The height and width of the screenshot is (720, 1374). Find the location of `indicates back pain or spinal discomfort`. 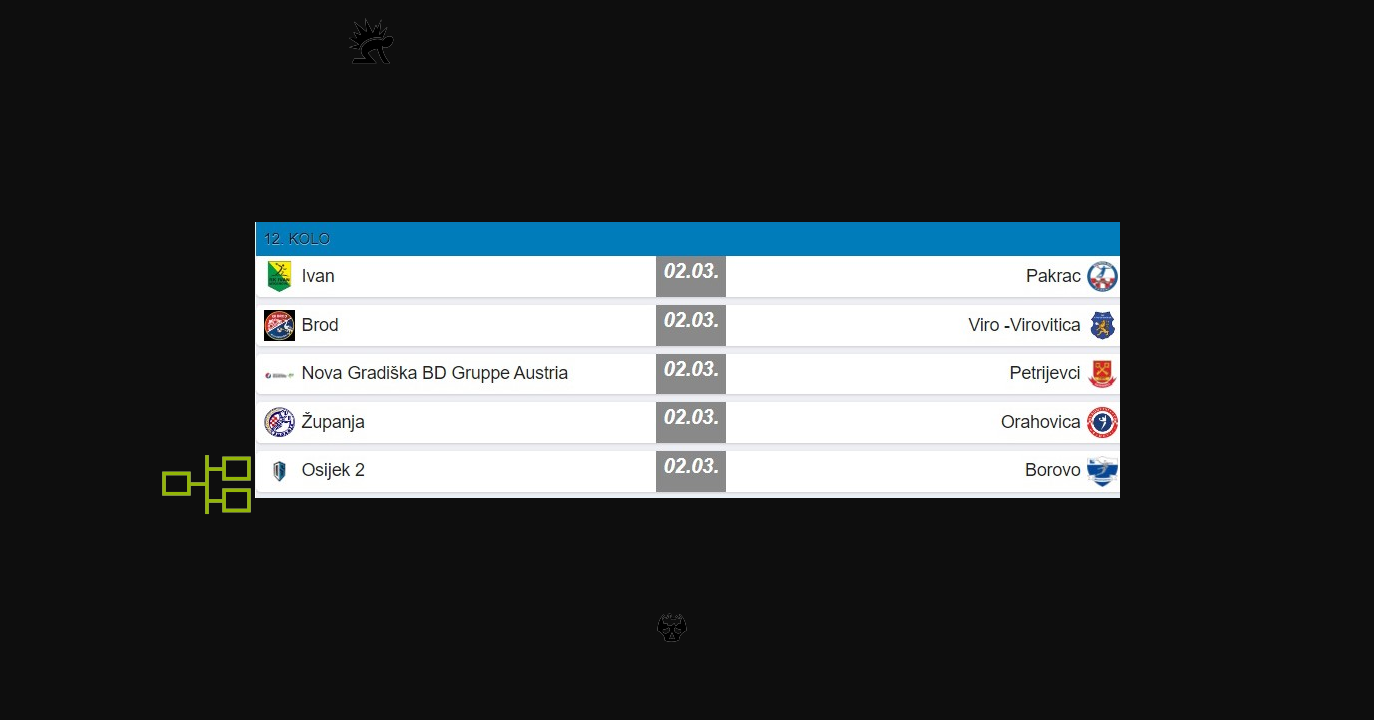

indicates back pain or spinal discomfort is located at coordinates (370, 40).